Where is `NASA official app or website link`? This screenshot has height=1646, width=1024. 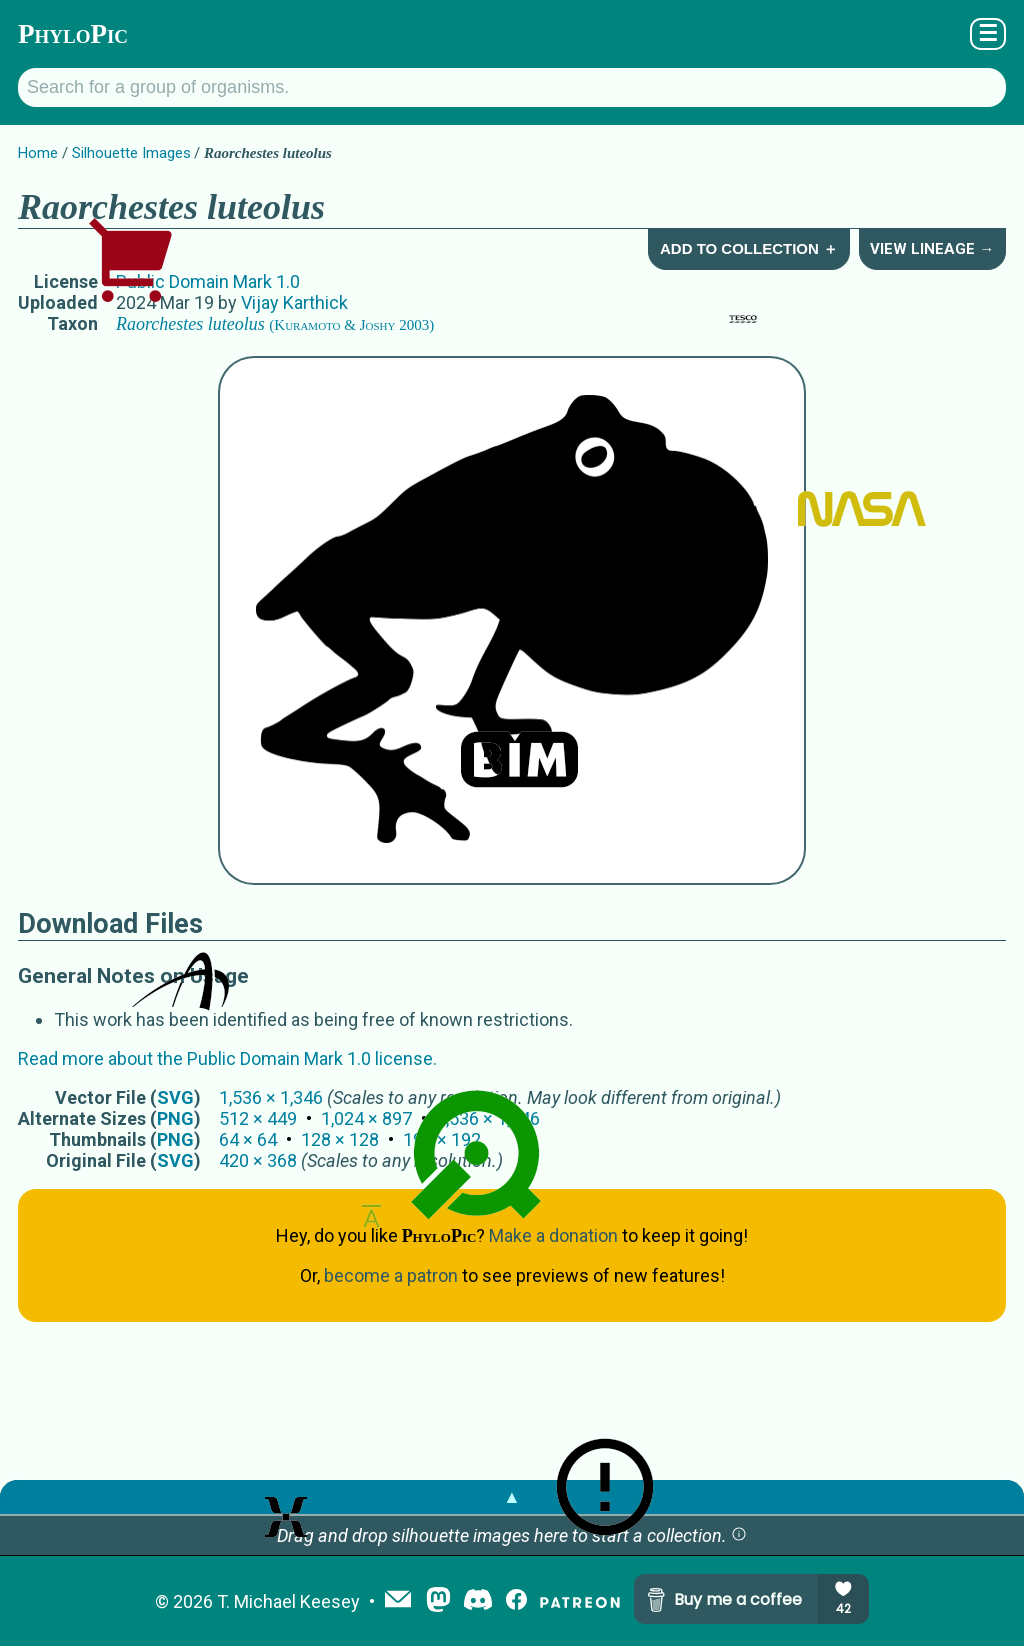 NASA official app or website link is located at coordinates (862, 509).